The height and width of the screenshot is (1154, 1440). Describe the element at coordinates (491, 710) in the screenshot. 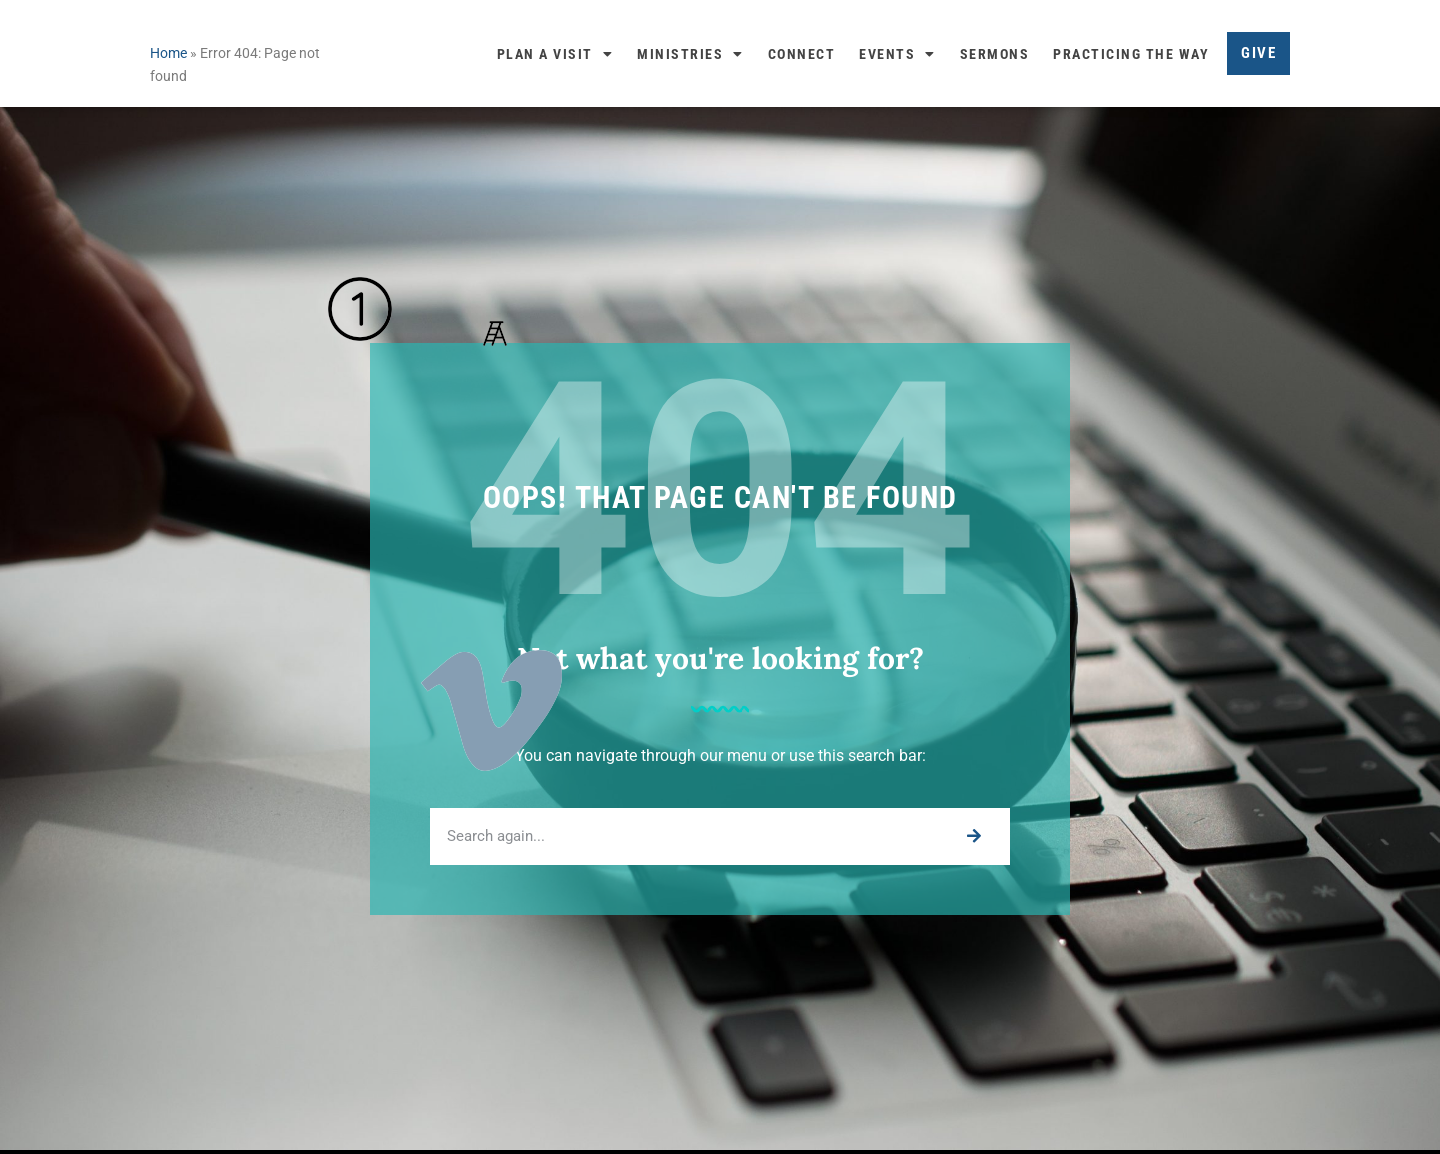

I see `open Vimeo app` at that location.